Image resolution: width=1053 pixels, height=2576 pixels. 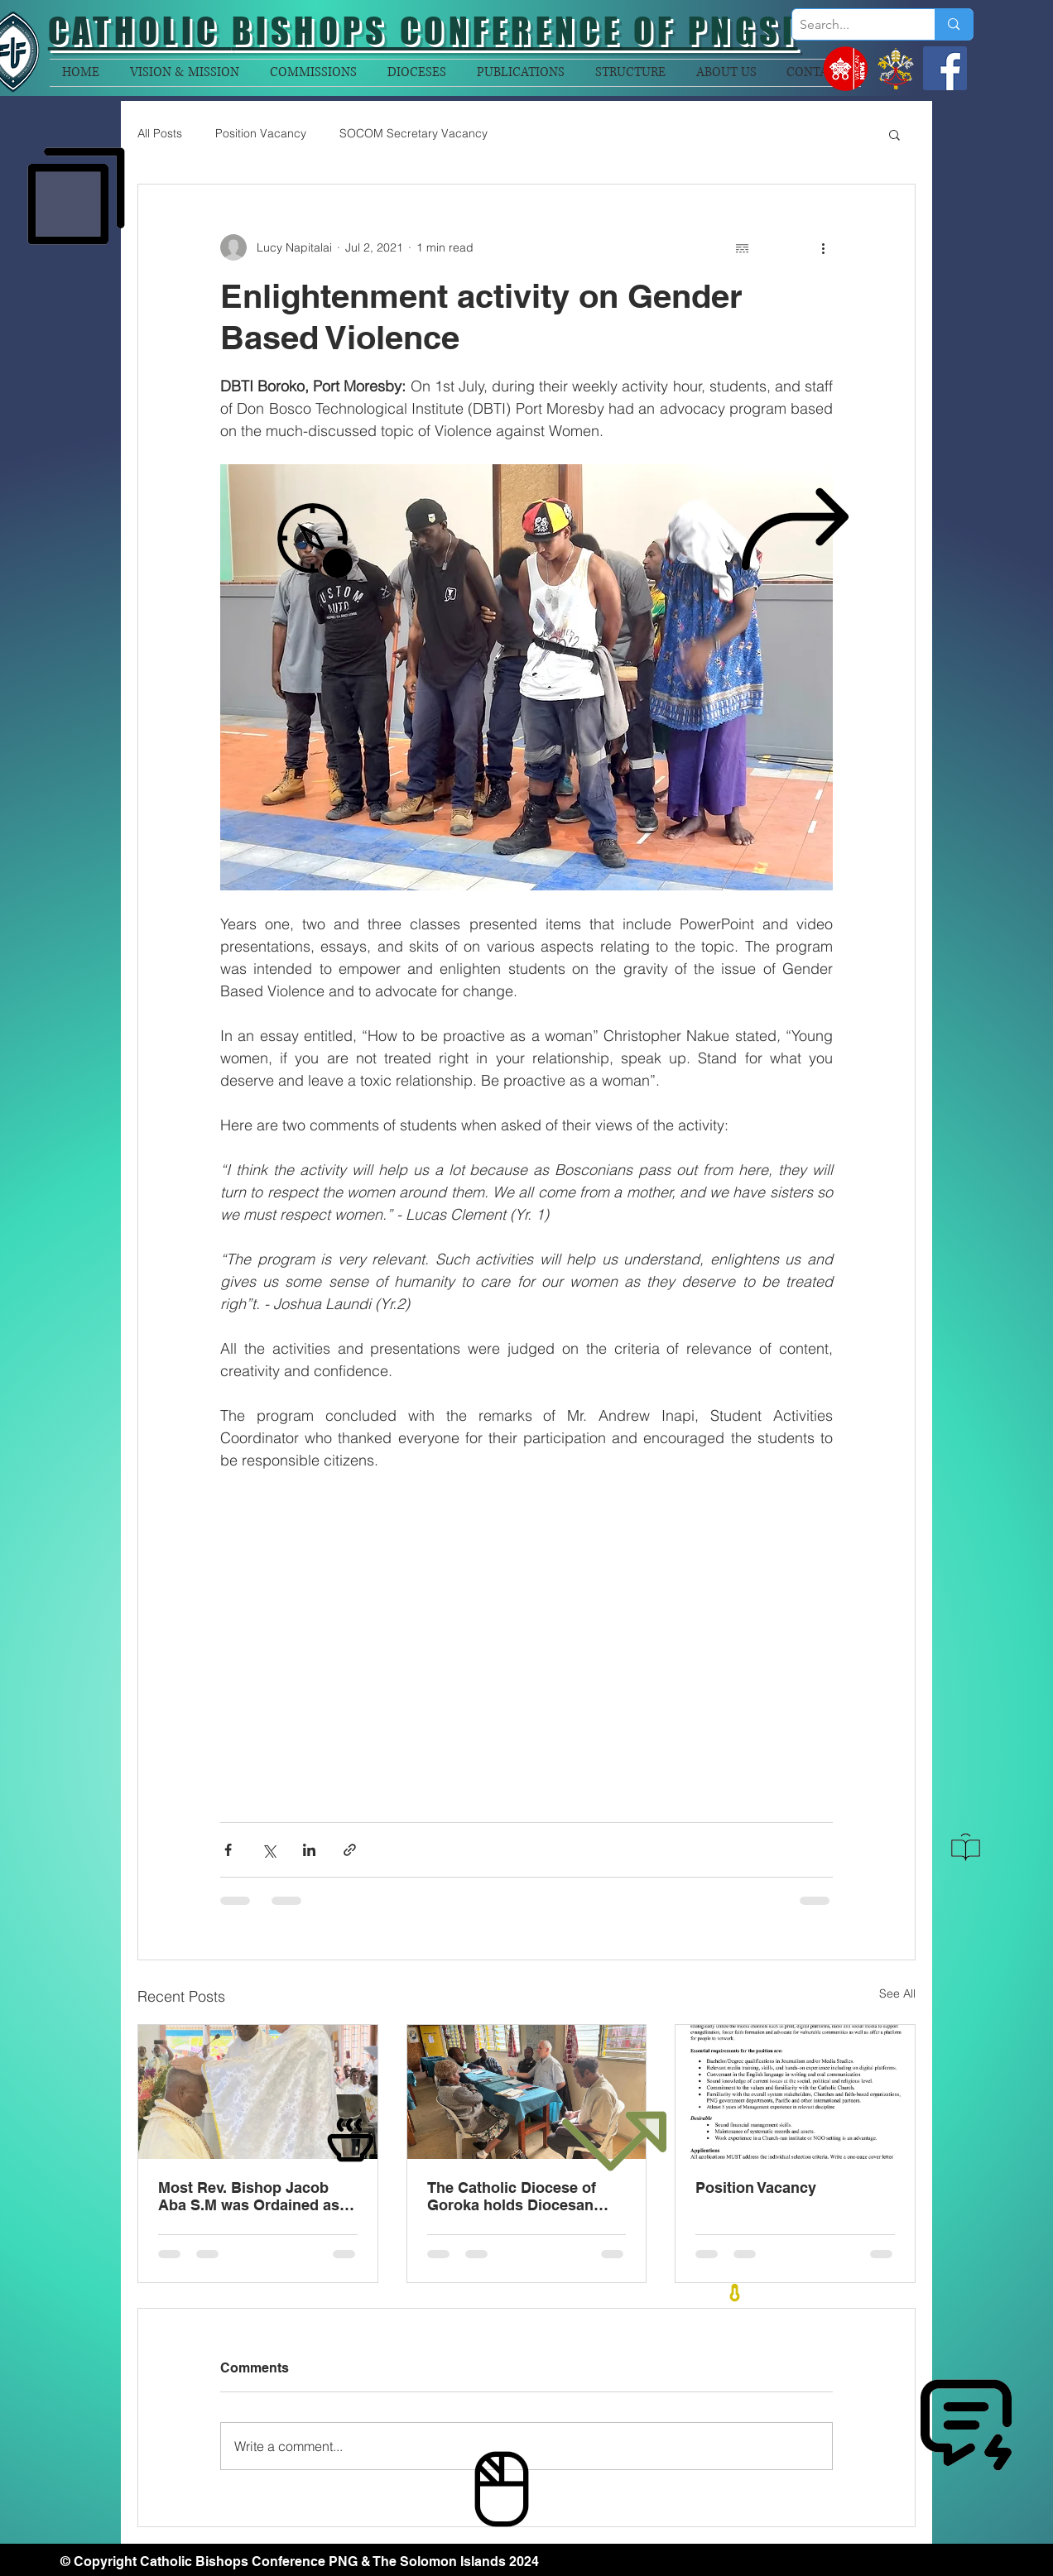 What do you see at coordinates (614, 2137) in the screenshot?
I see `reply to a message or forward content` at bounding box center [614, 2137].